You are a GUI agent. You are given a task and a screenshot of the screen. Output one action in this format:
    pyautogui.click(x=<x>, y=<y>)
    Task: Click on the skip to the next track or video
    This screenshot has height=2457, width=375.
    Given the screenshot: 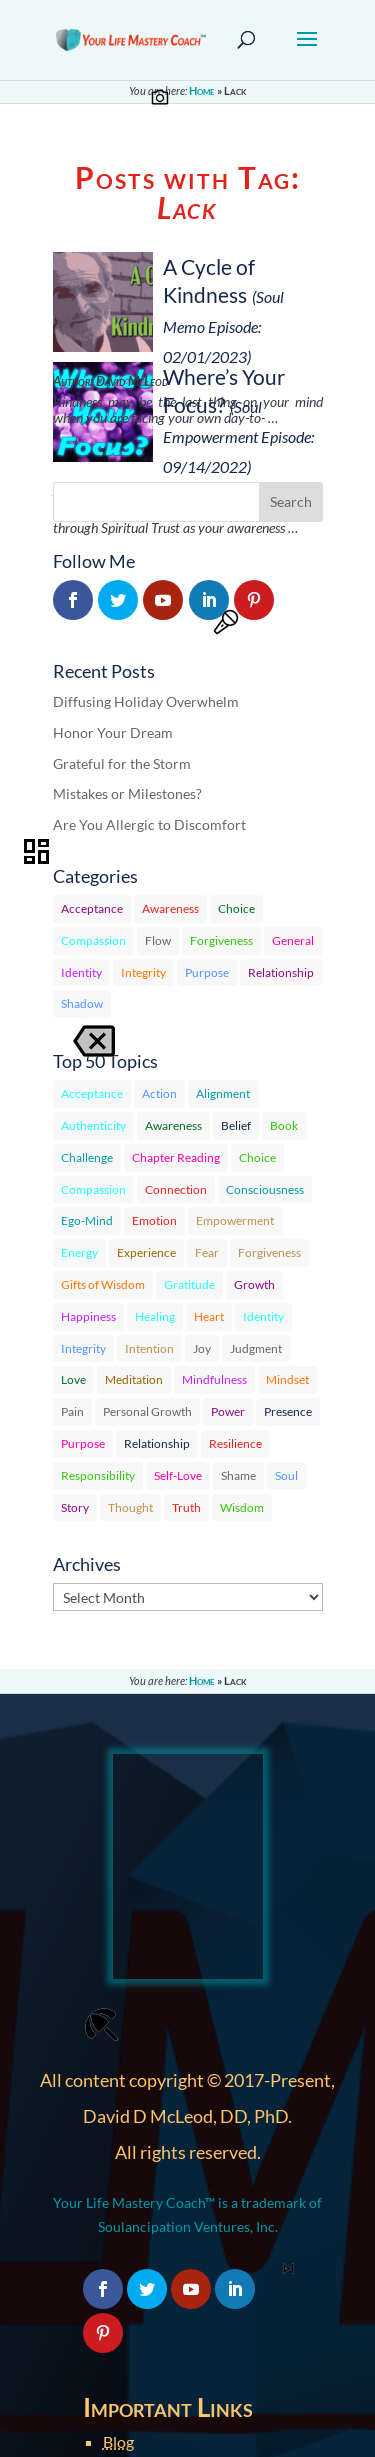 What is the action you would take?
    pyautogui.click(x=288, y=2268)
    